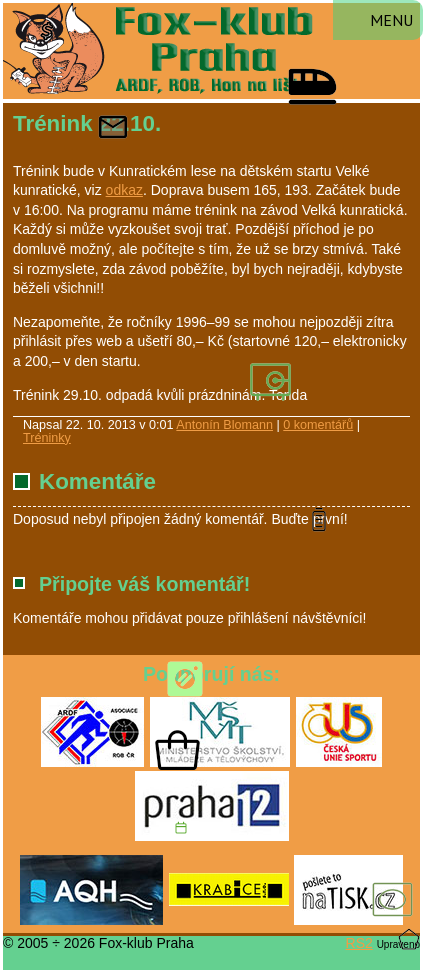  I want to click on view train schedules or rail services, so click(312, 85).